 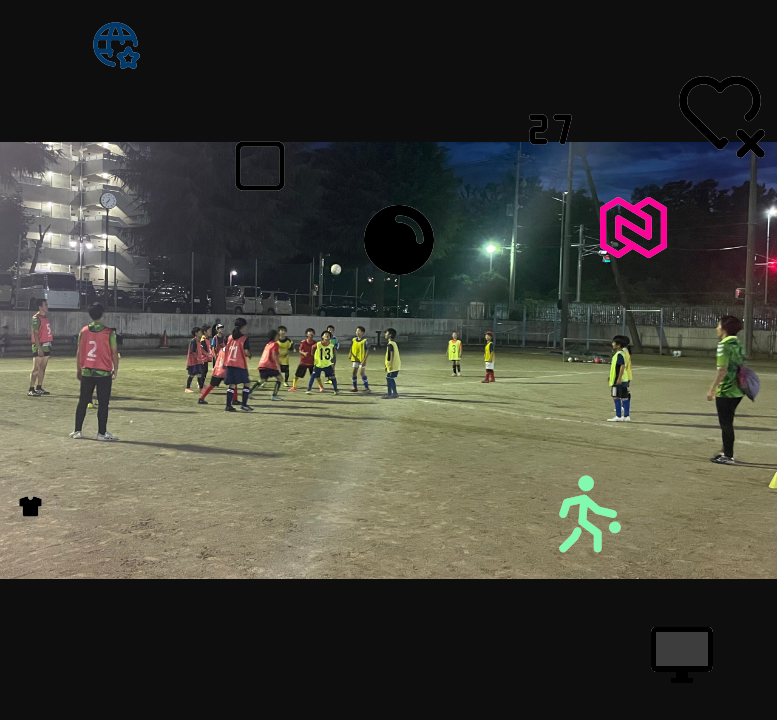 What do you see at coordinates (399, 240) in the screenshot?
I see `apply inner shadow effect to top-right corner` at bounding box center [399, 240].